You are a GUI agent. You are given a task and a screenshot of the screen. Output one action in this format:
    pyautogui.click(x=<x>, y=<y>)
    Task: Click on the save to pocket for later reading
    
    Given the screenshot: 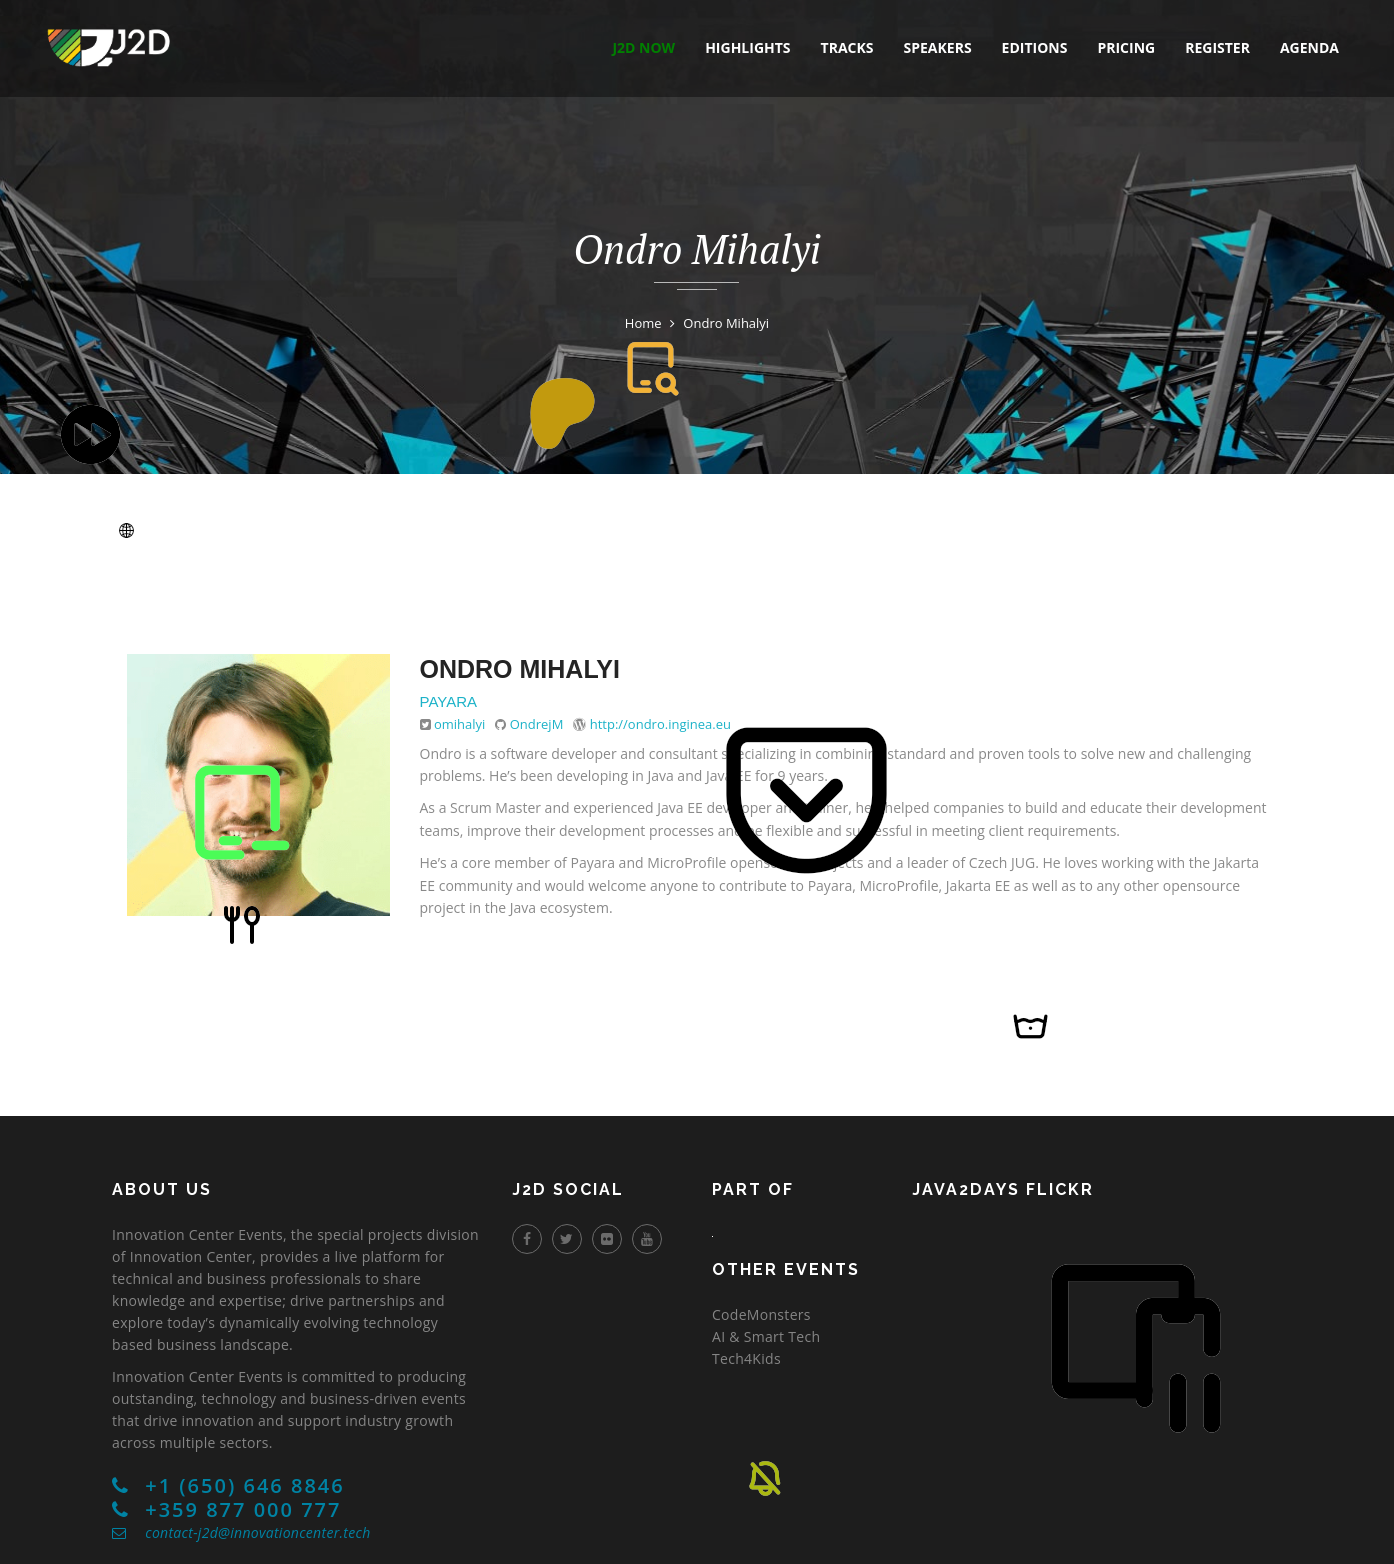 What is the action you would take?
    pyautogui.click(x=806, y=800)
    